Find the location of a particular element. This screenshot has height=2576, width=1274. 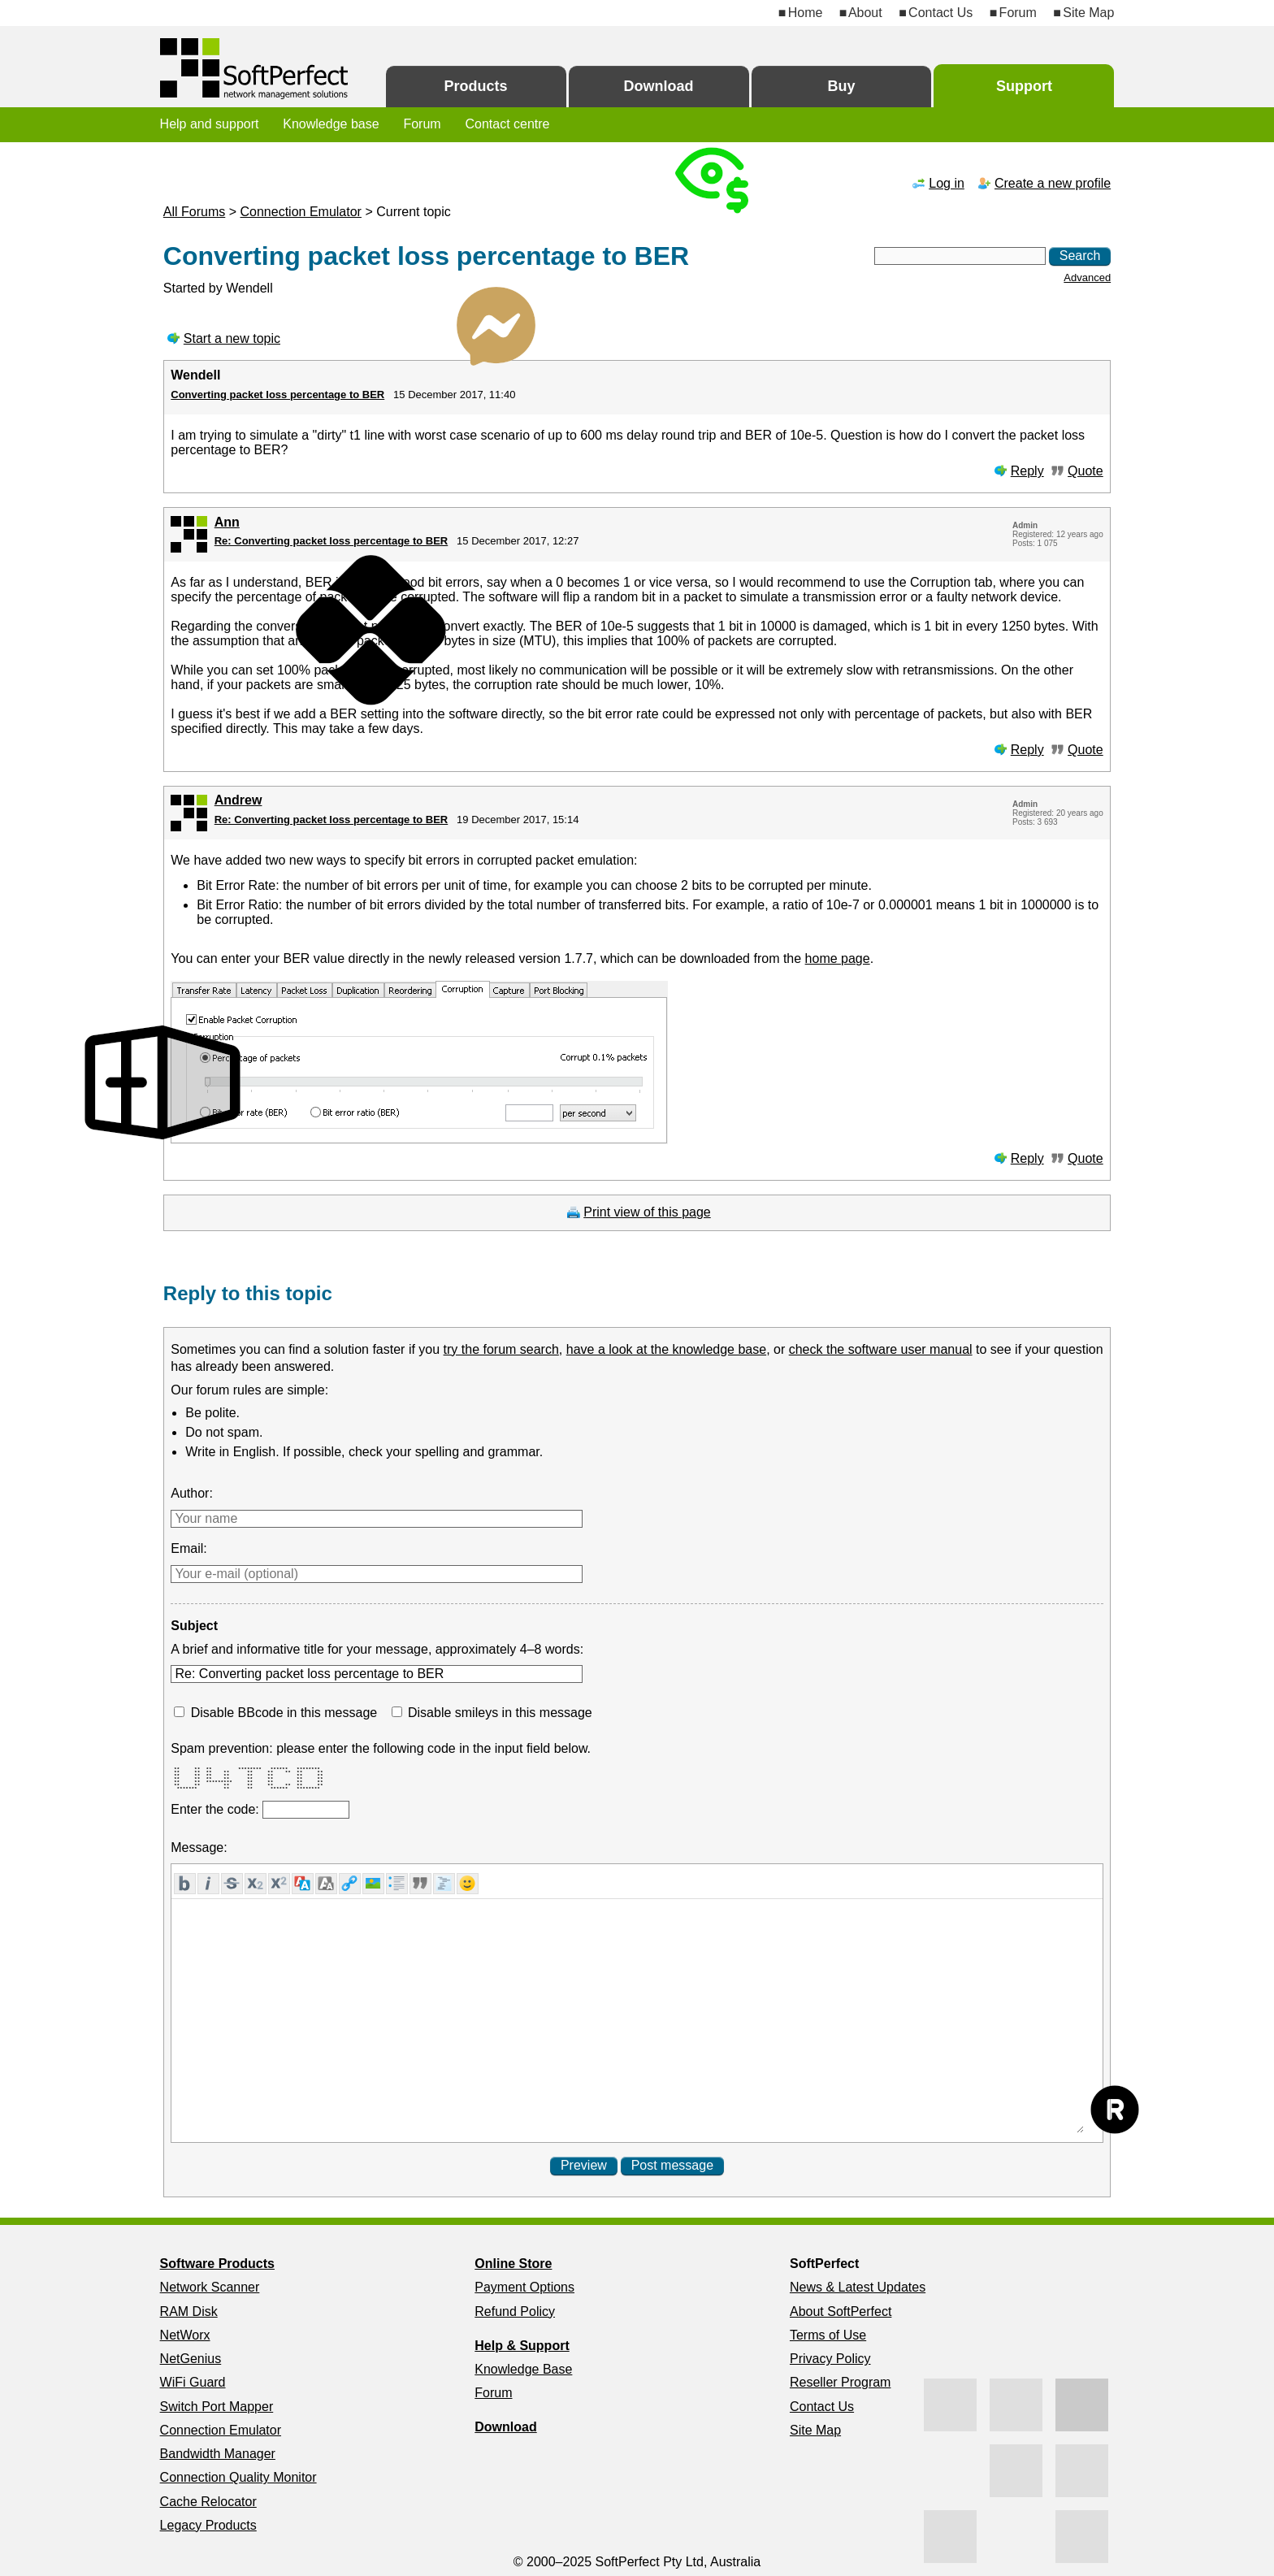

open Facebook Messenger is located at coordinates (496, 326).